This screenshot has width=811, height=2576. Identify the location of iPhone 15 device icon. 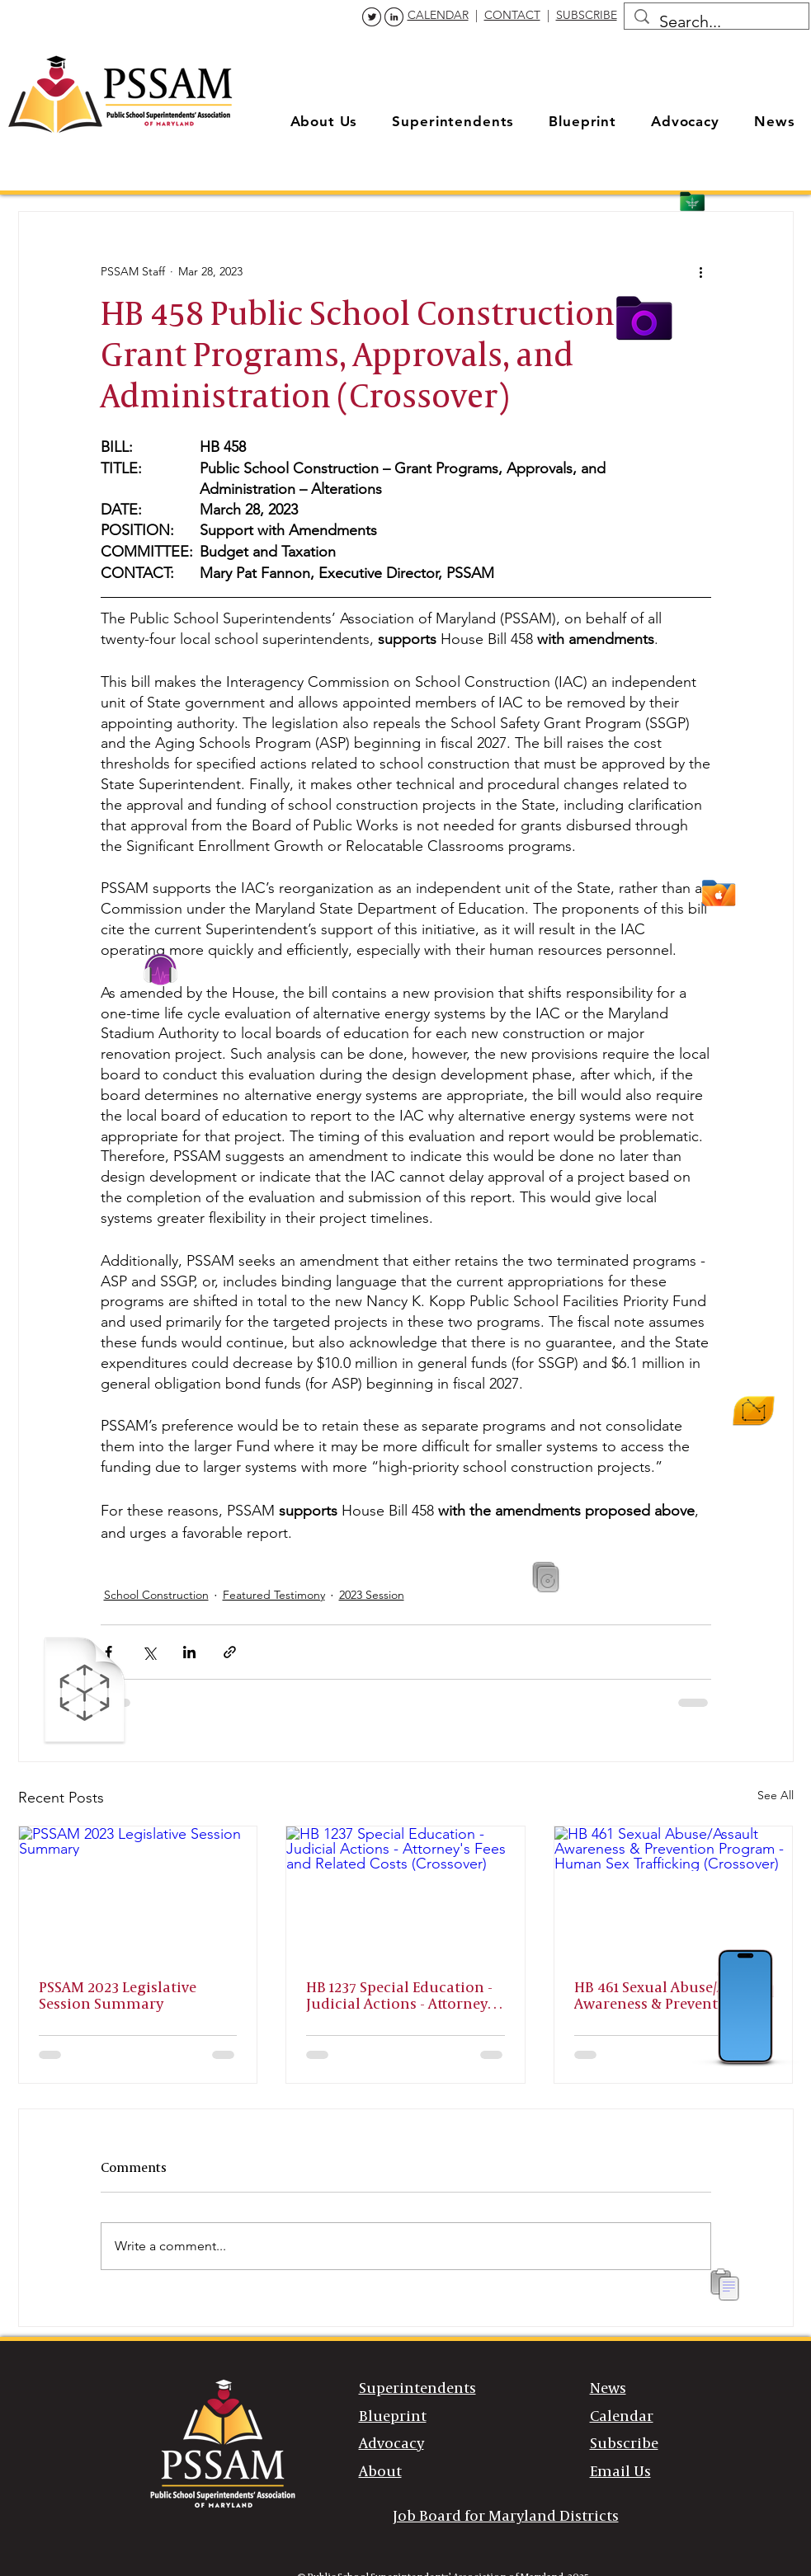
(745, 2008).